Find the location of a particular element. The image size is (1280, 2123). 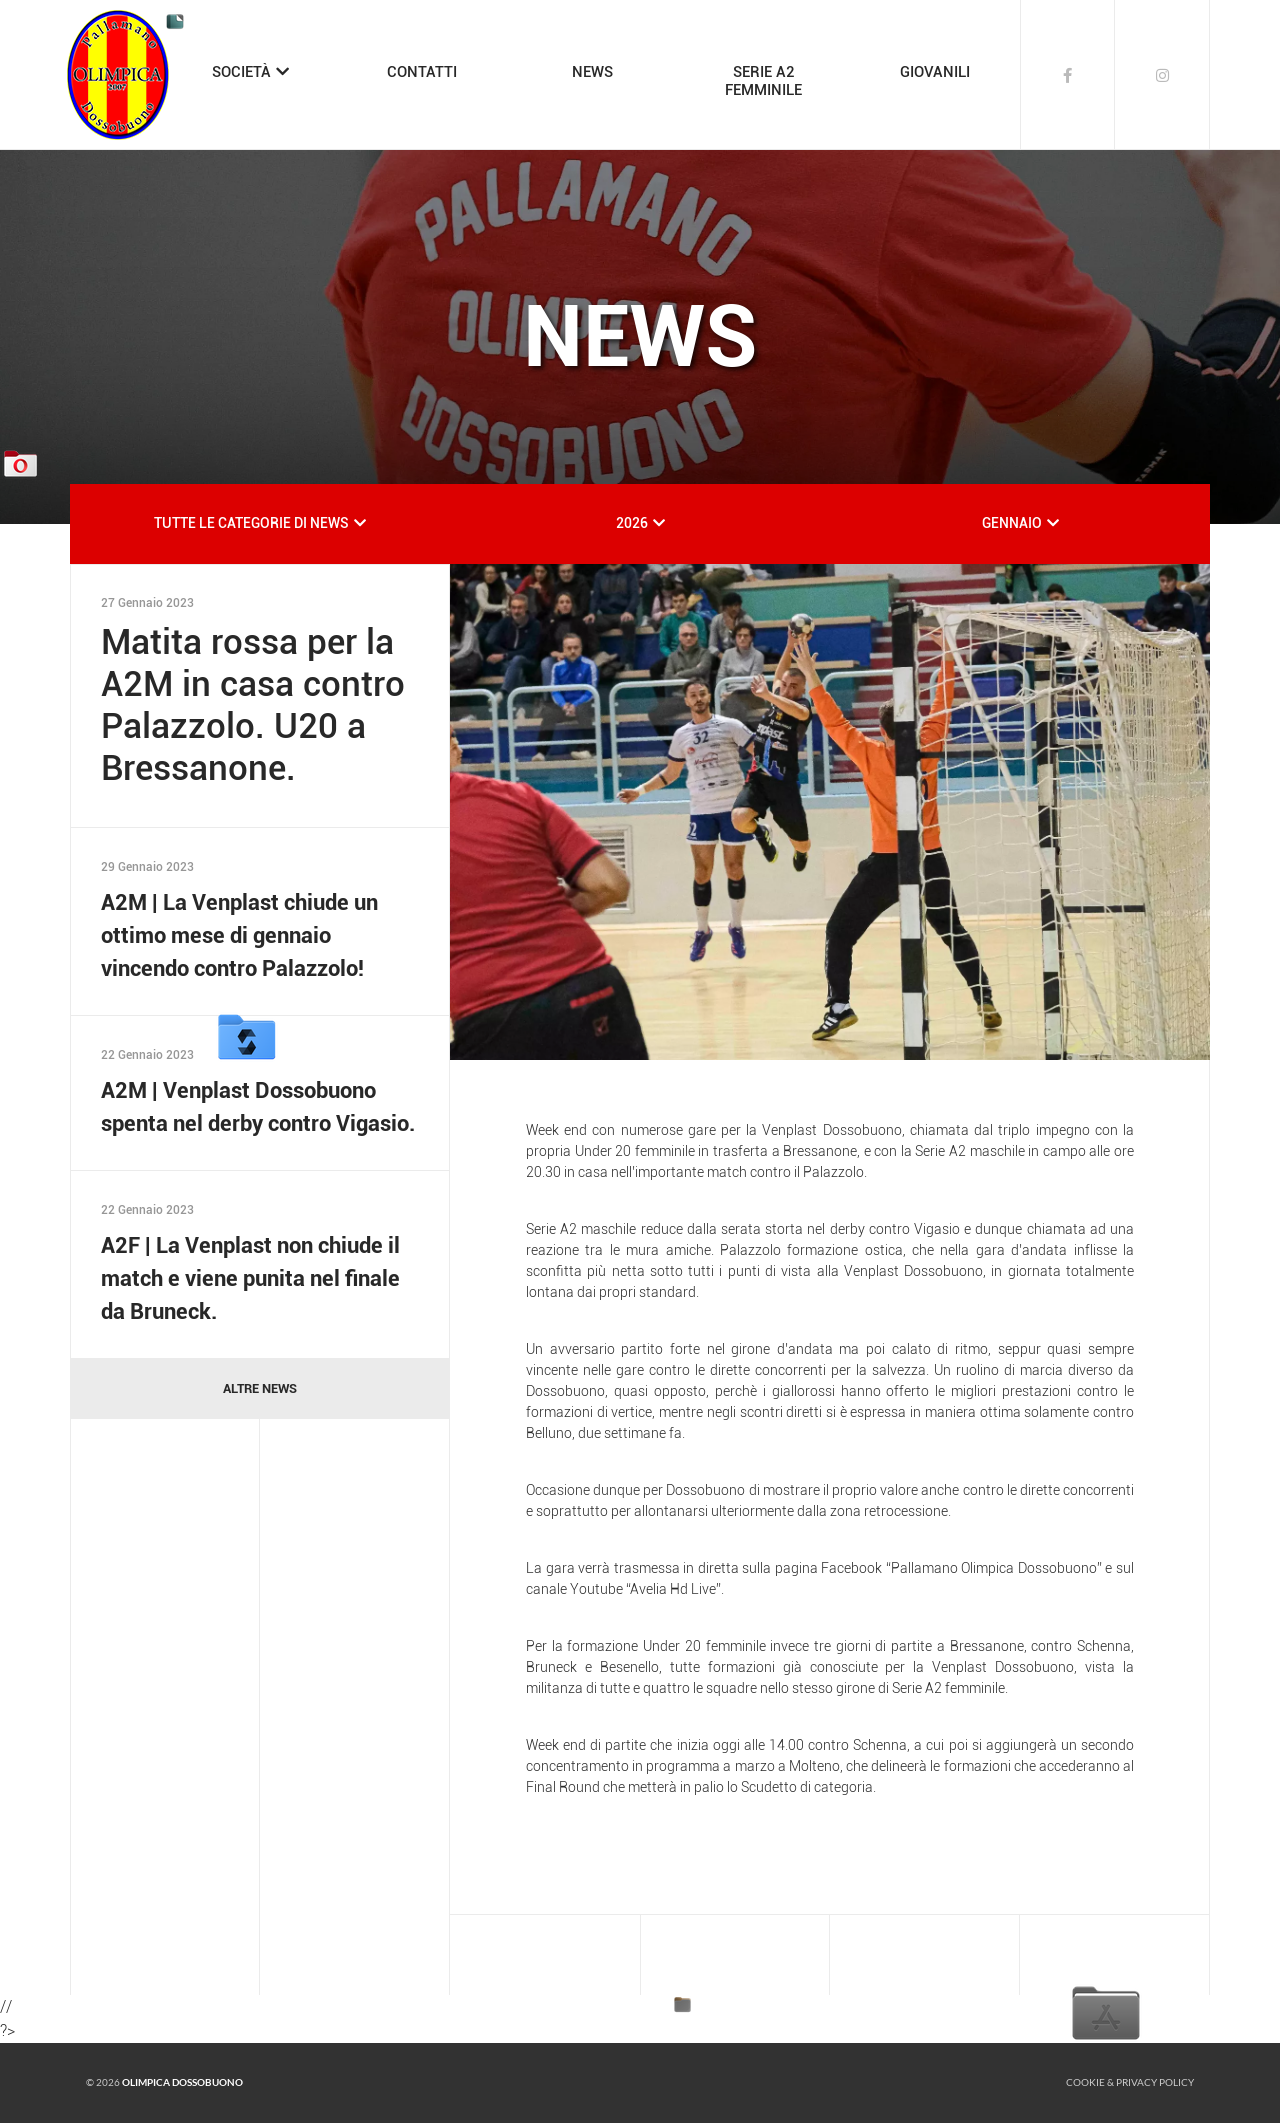

open folder containing Opera browser files is located at coordinates (20, 464).